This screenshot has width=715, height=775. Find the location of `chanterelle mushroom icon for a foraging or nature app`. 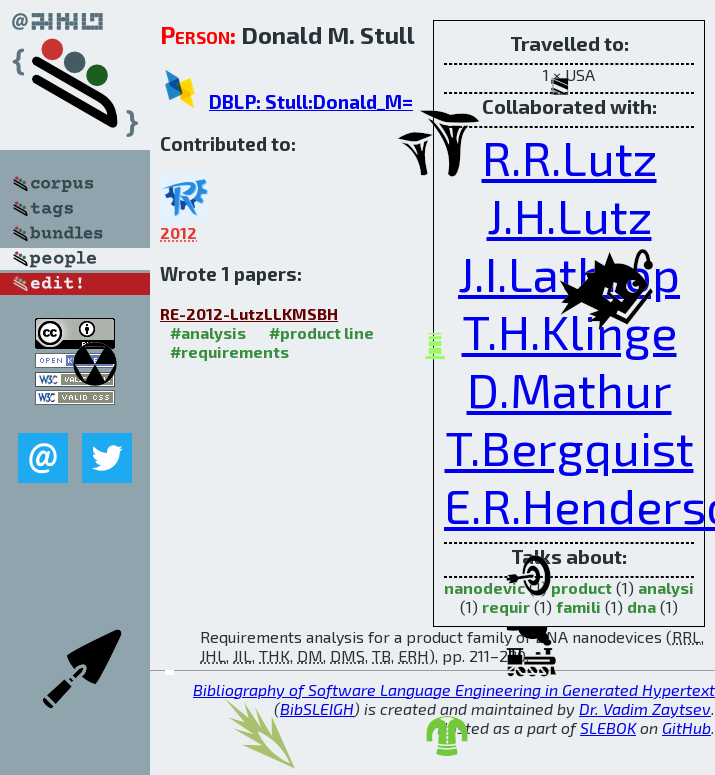

chanterelle mushroom icon for a foraging or nature app is located at coordinates (438, 143).